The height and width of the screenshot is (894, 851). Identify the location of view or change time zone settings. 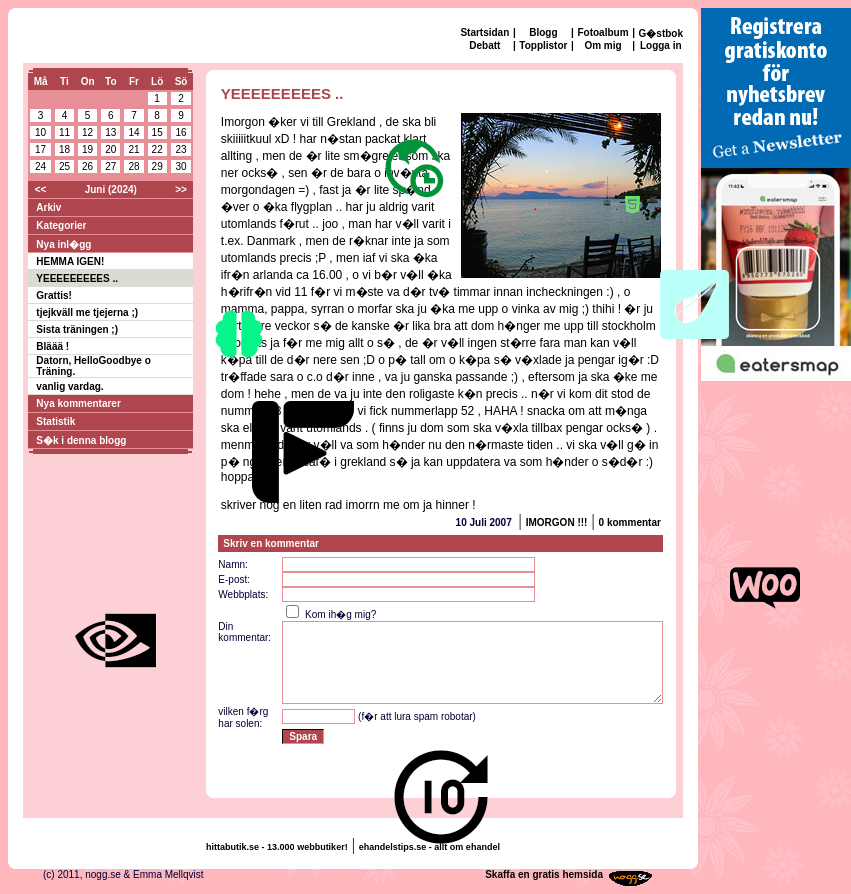
(413, 167).